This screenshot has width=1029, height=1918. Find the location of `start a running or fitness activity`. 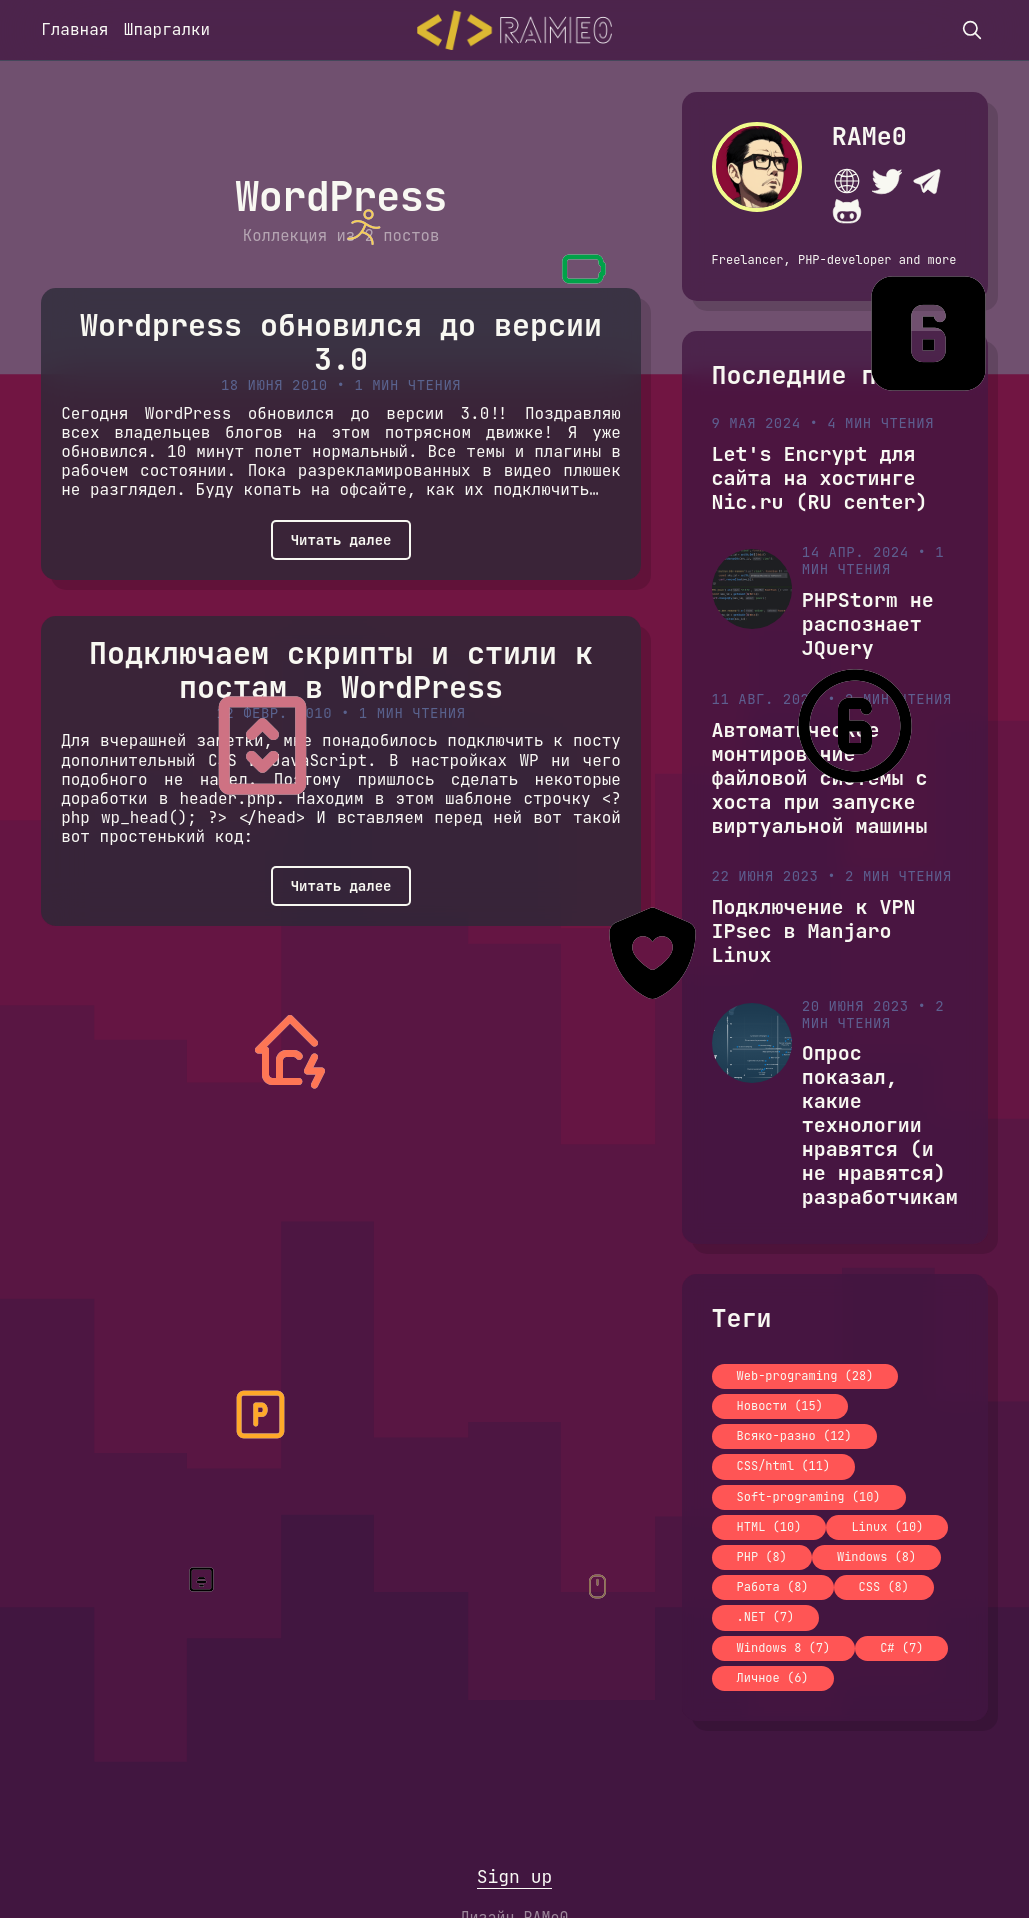

start a running or fitness activity is located at coordinates (364, 226).